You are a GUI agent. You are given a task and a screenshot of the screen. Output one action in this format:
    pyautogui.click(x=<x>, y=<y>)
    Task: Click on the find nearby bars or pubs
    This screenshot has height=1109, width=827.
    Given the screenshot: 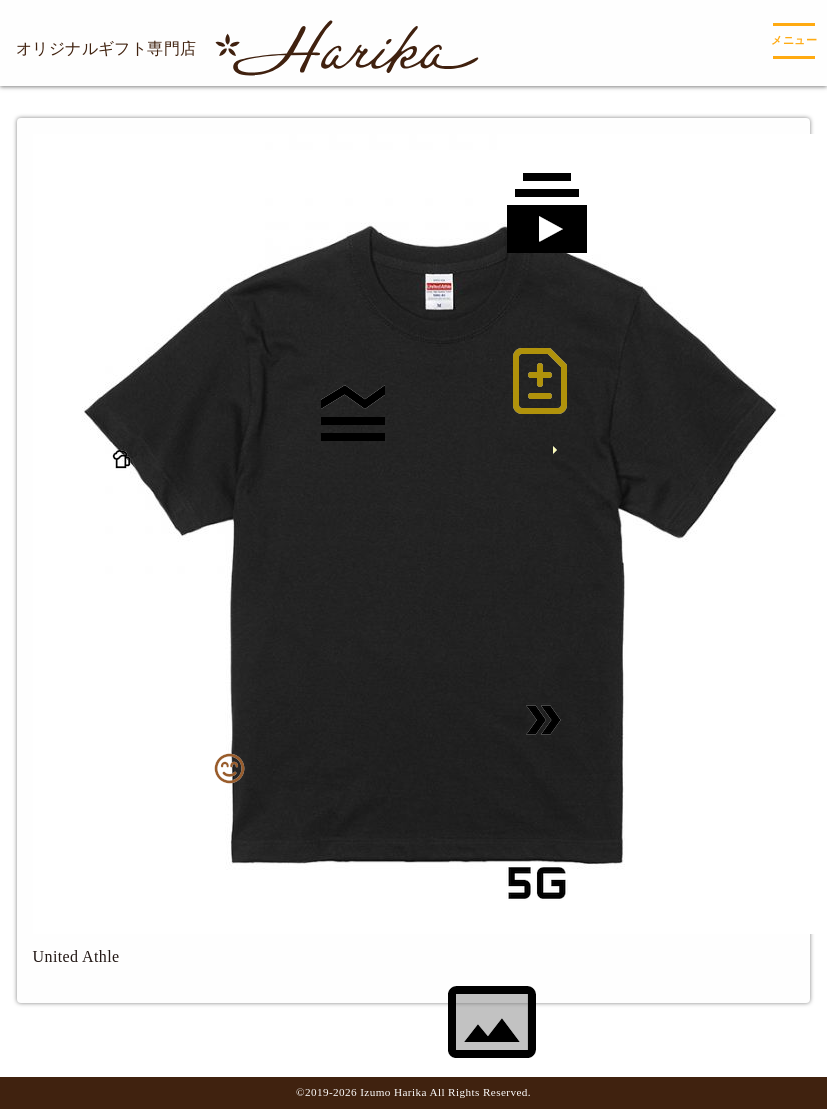 What is the action you would take?
    pyautogui.click(x=121, y=459)
    